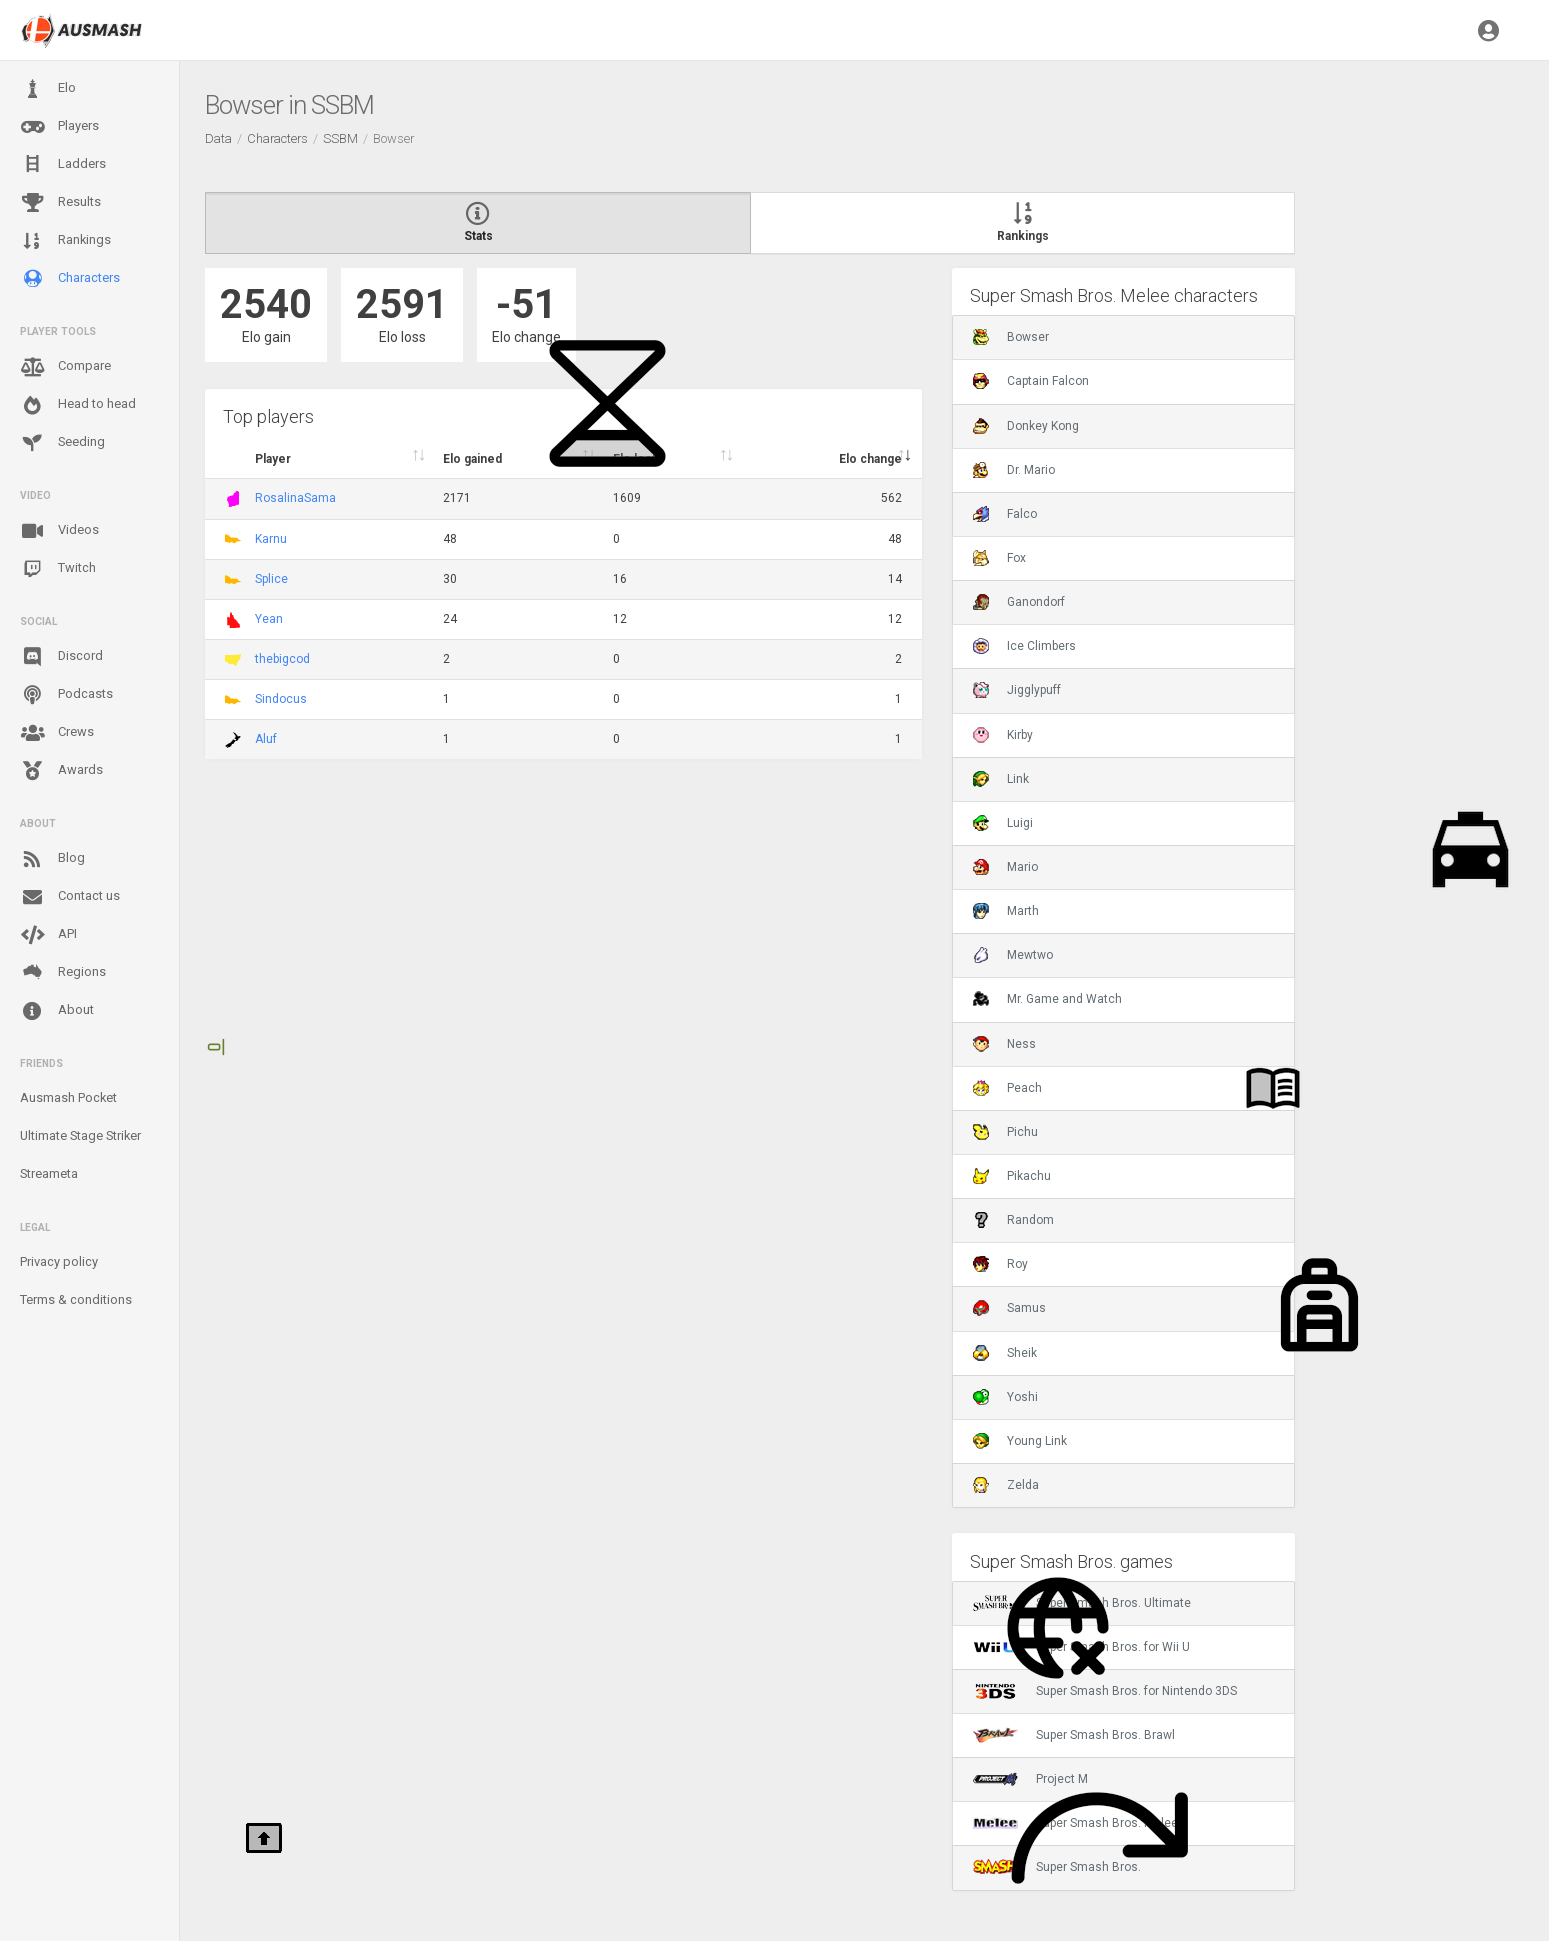 This screenshot has height=1941, width=1549. What do you see at coordinates (1273, 1086) in the screenshot?
I see `open menu or documentation` at bounding box center [1273, 1086].